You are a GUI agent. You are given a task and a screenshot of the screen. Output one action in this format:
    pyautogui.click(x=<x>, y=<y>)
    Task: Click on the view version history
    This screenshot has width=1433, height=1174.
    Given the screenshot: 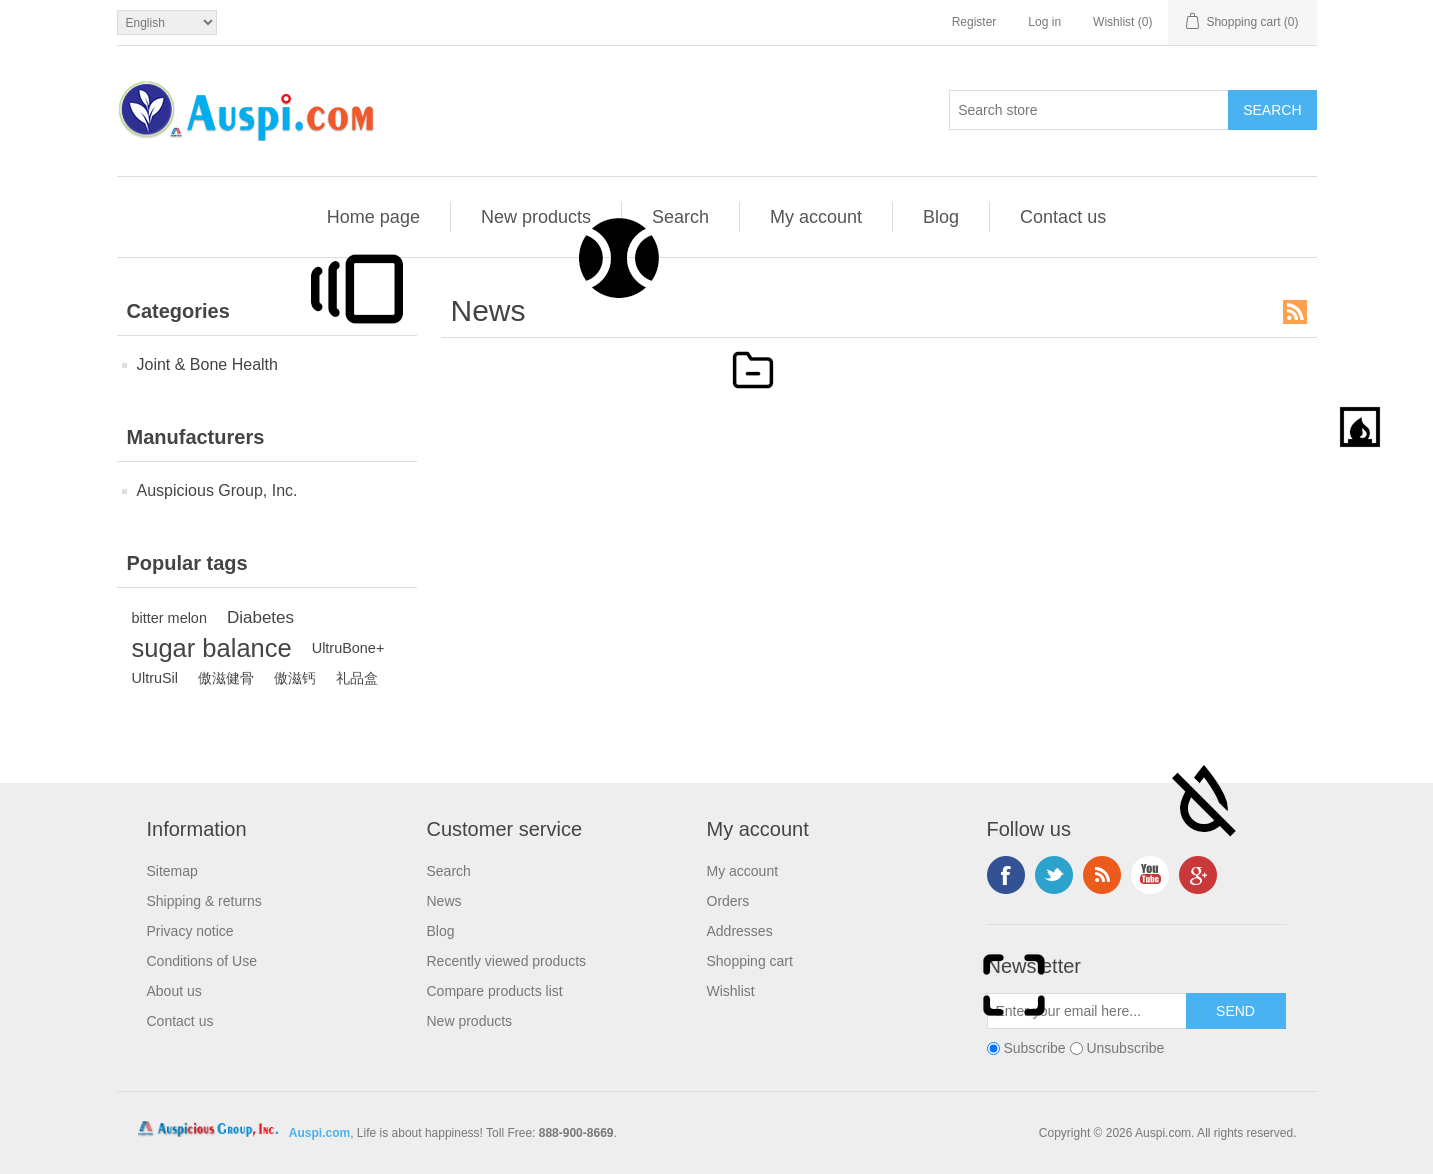 What is the action you would take?
    pyautogui.click(x=357, y=289)
    